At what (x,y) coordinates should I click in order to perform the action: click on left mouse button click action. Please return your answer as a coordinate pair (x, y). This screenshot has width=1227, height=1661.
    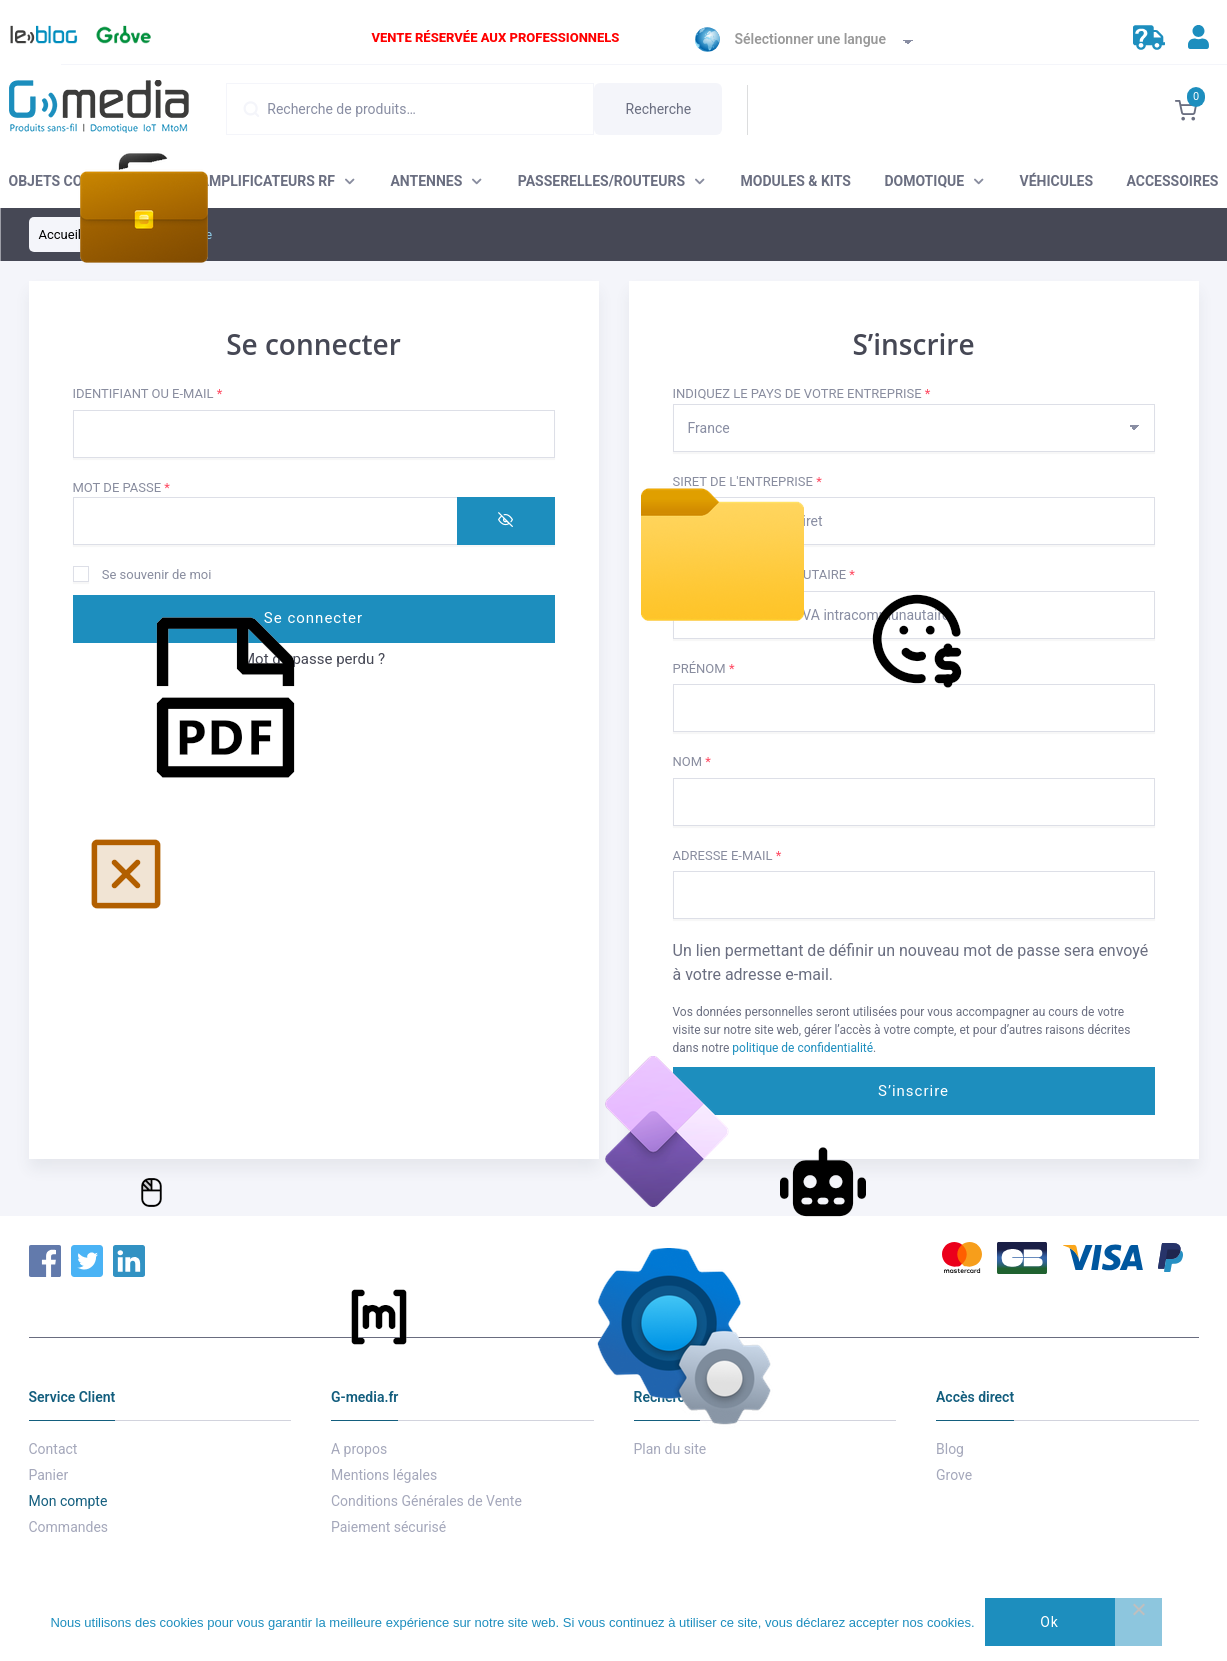
    Looking at the image, I should click on (151, 1192).